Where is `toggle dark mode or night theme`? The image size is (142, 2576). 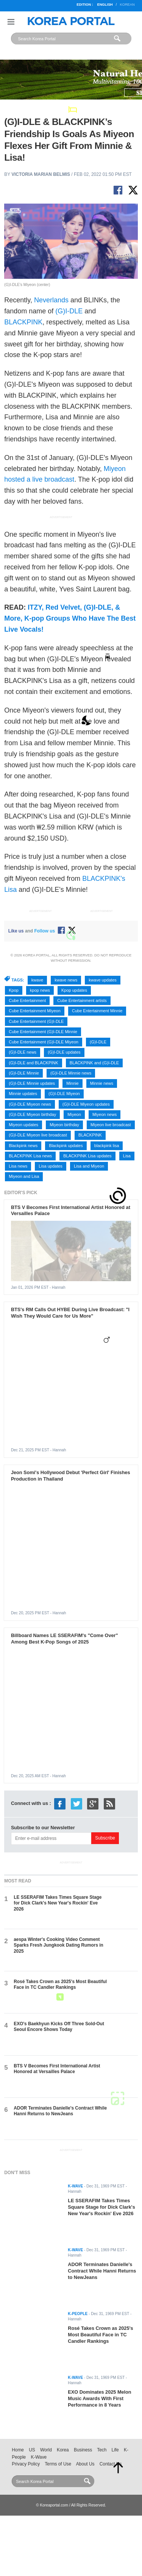
toggle dark mode or night theme is located at coordinates (87, 720).